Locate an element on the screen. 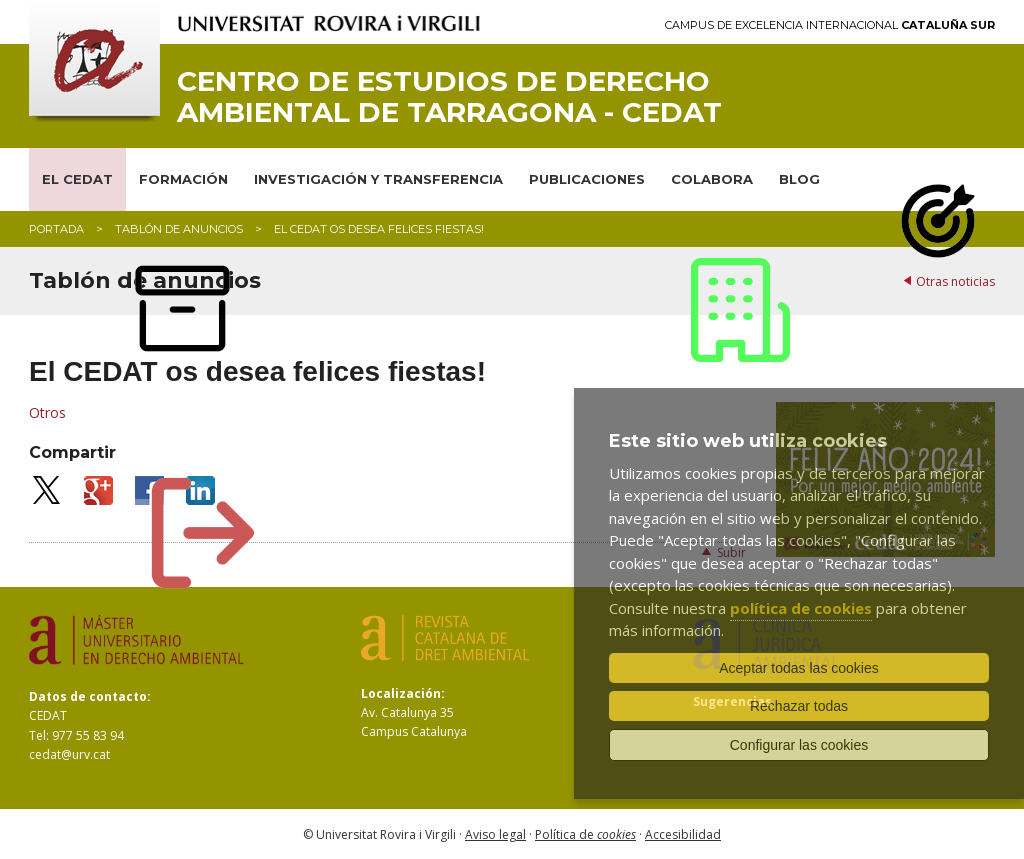 The width and height of the screenshot is (1024, 859). sign out of your account is located at coordinates (199, 533).